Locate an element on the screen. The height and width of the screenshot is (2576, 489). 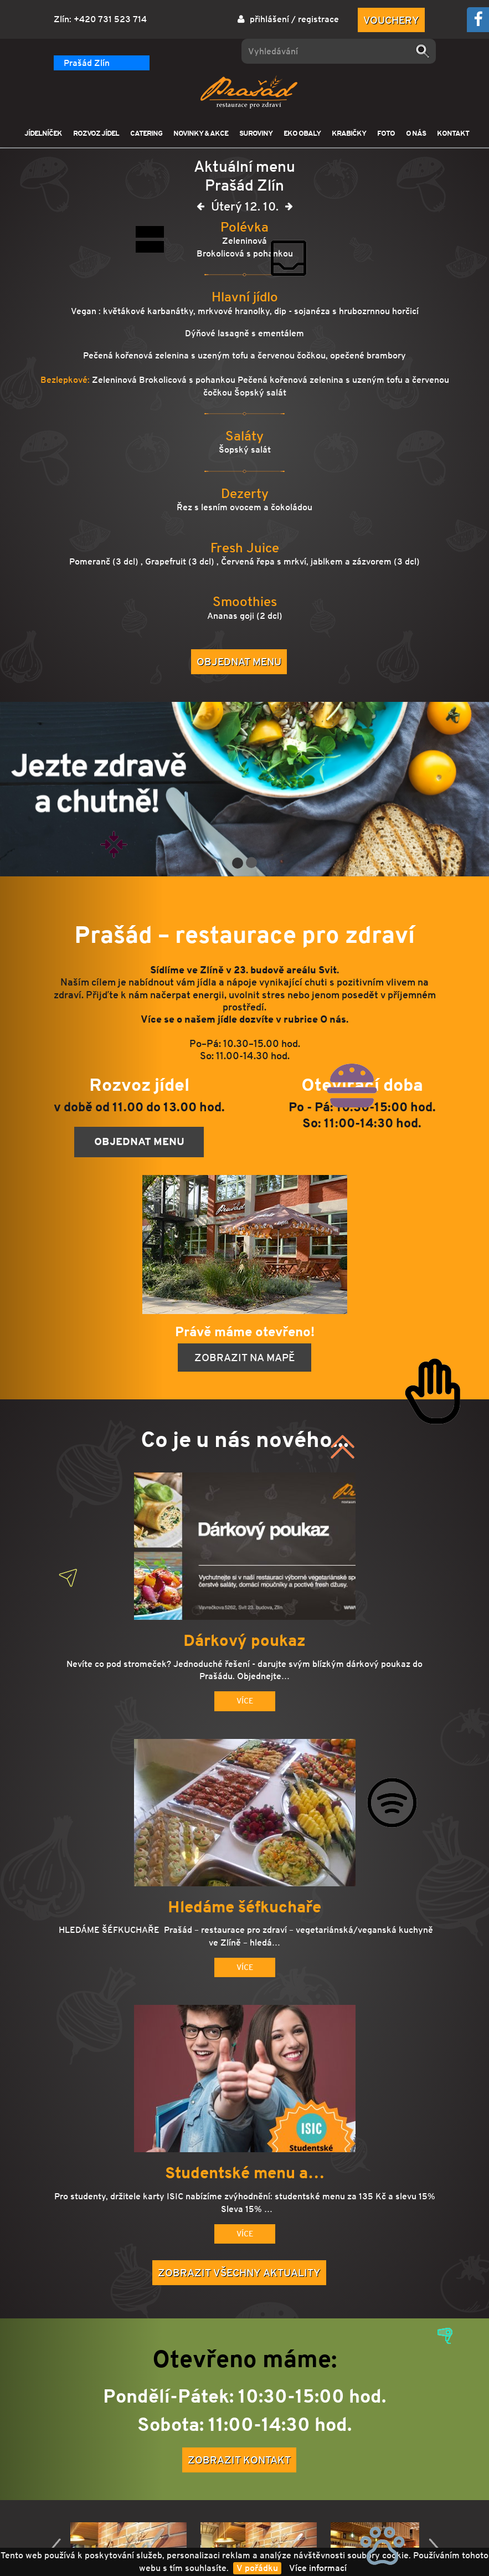
access hair styling or grooming tools is located at coordinates (445, 2335).